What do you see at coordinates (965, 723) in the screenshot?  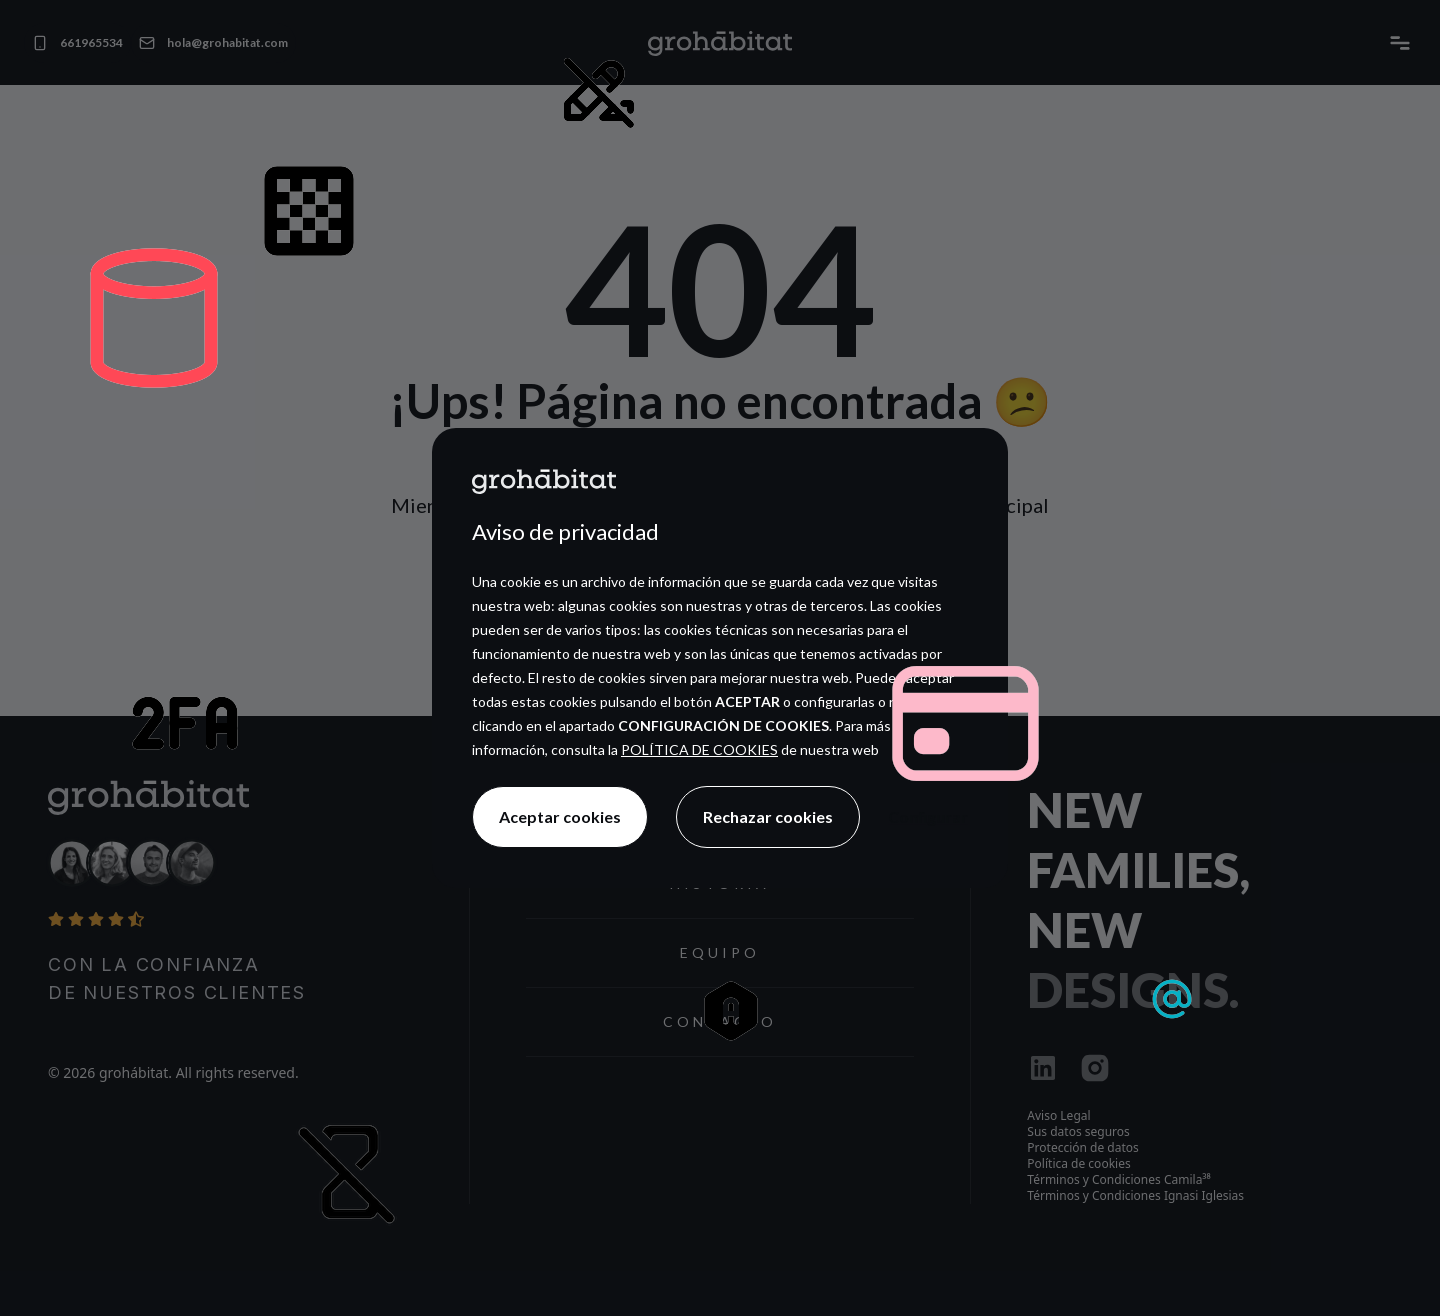 I see `access payment methods` at bounding box center [965, 723].